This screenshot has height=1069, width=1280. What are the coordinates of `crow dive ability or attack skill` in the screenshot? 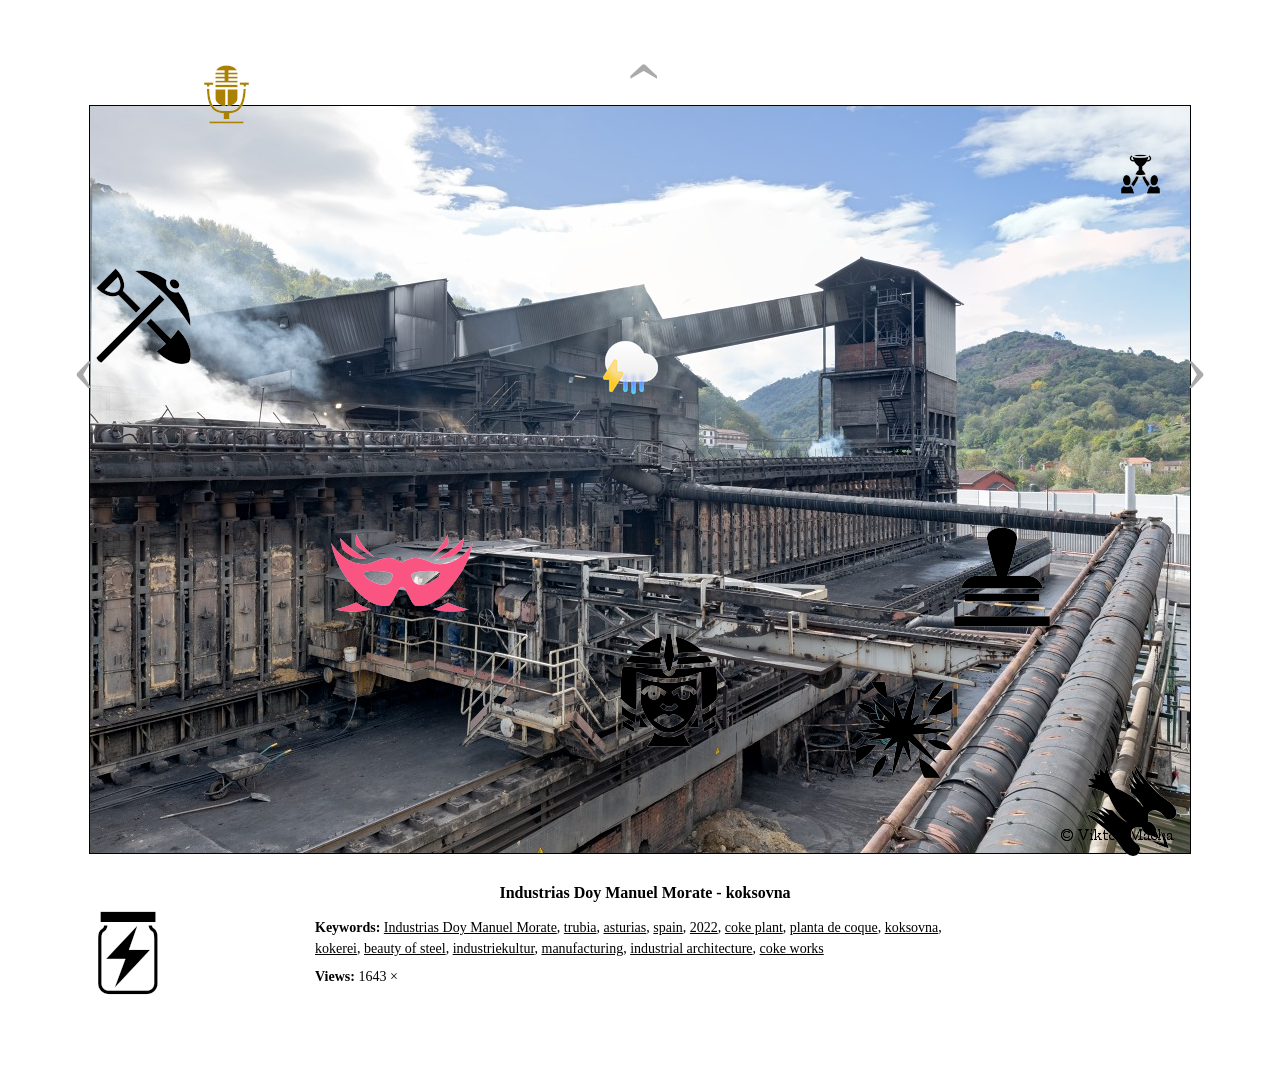 It's located at (1131, 810).